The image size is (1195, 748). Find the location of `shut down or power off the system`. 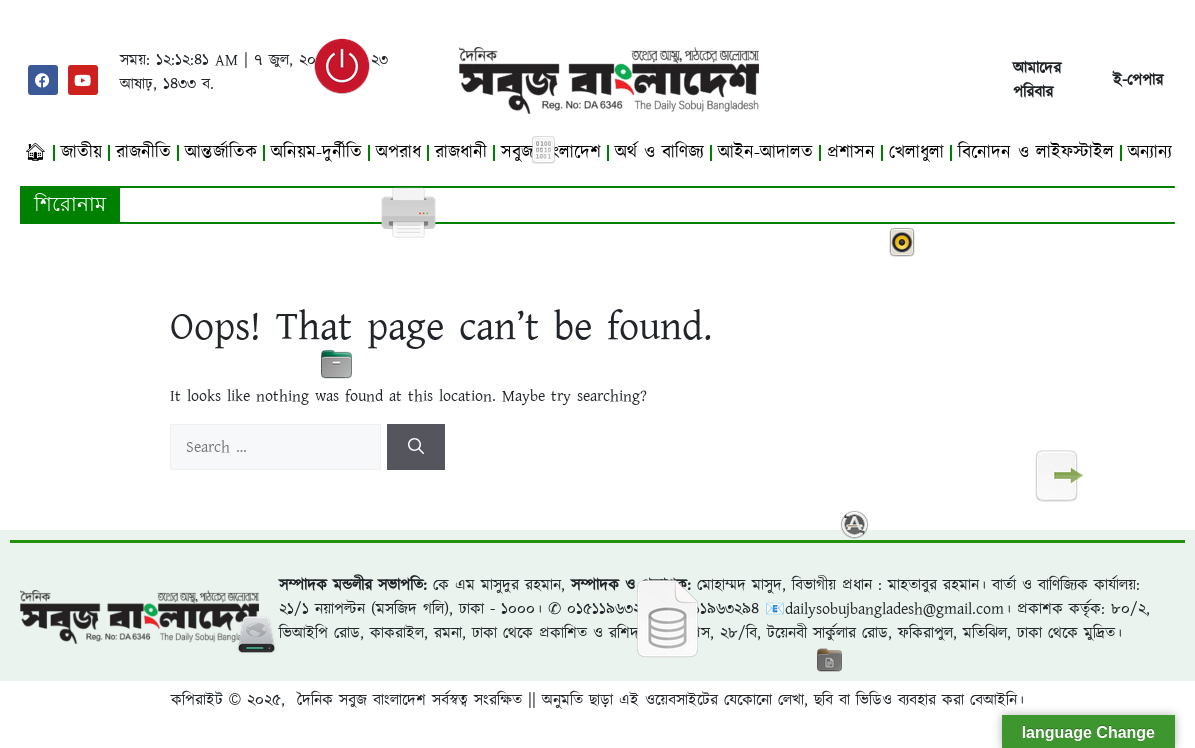

shut down or power off the system is located at coordinates (342, 66).